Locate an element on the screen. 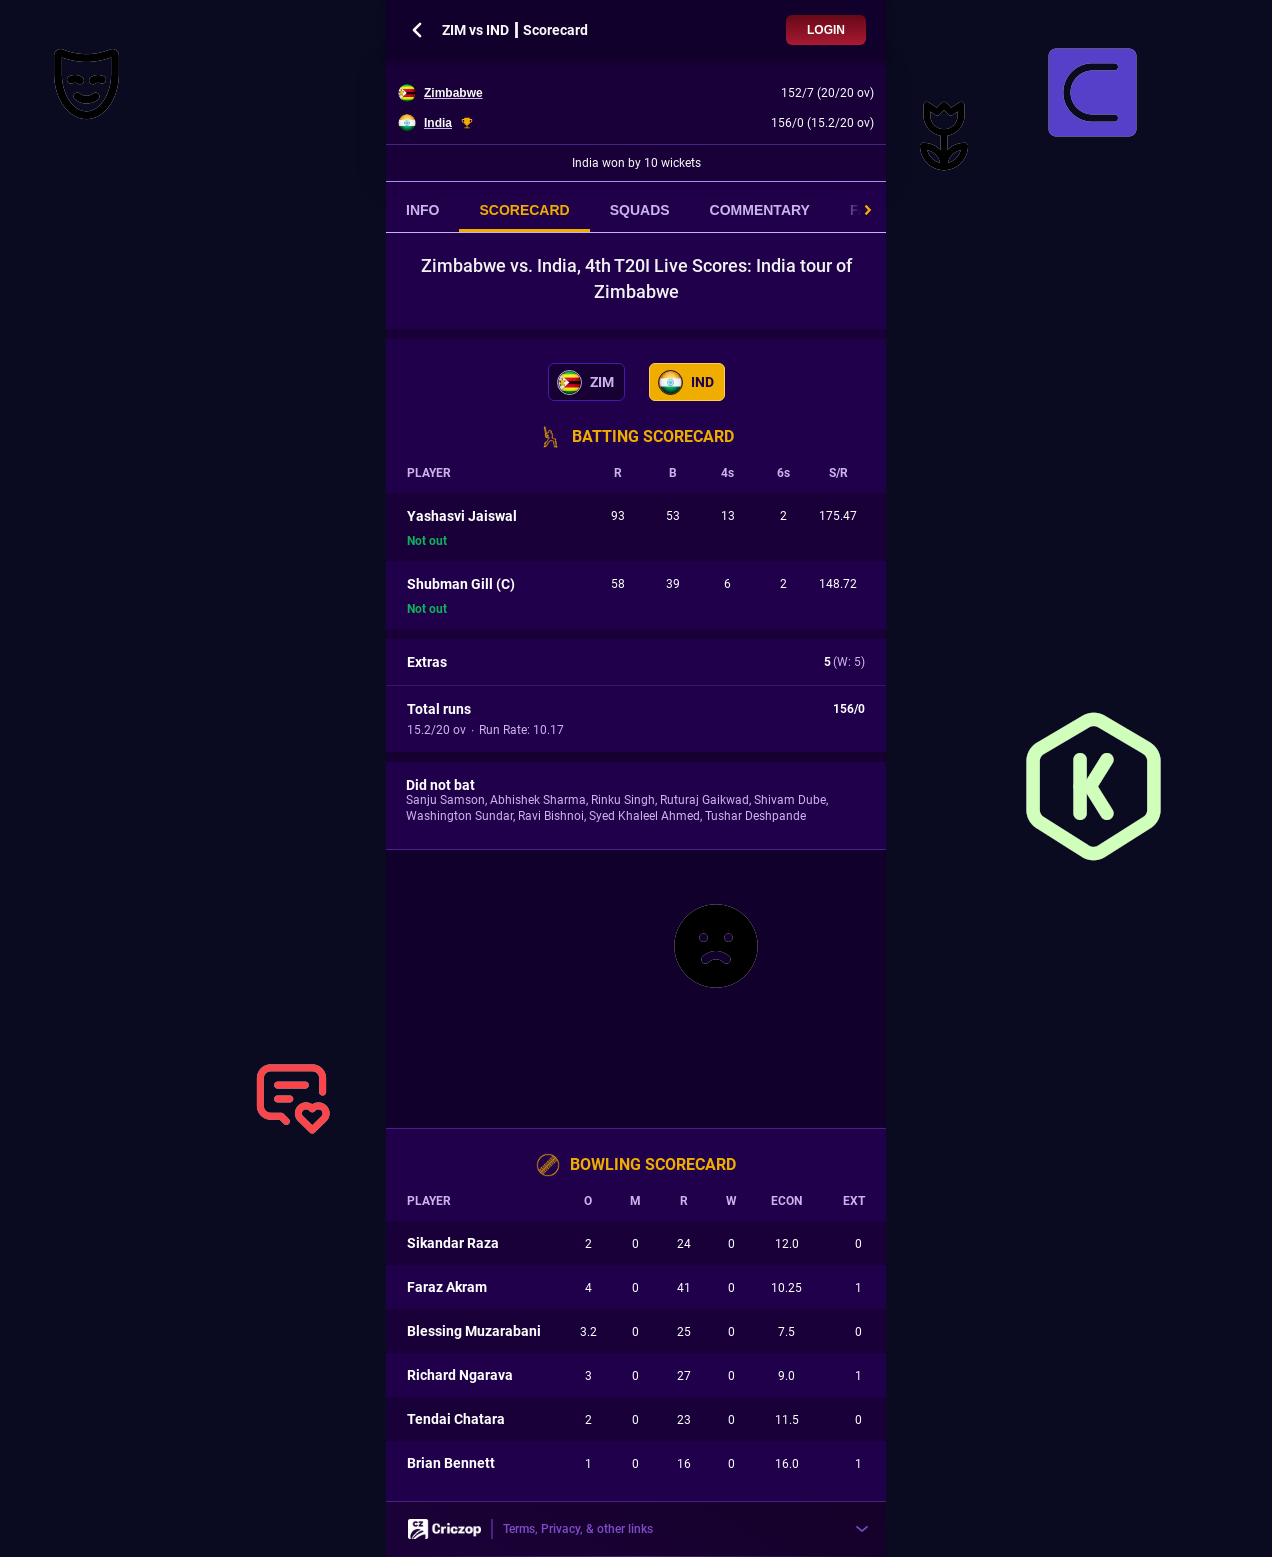 Image resolution: width=1272 pixels, height=1557 pixels. view liked or favorited messages is located at coordinates (291, 1095).